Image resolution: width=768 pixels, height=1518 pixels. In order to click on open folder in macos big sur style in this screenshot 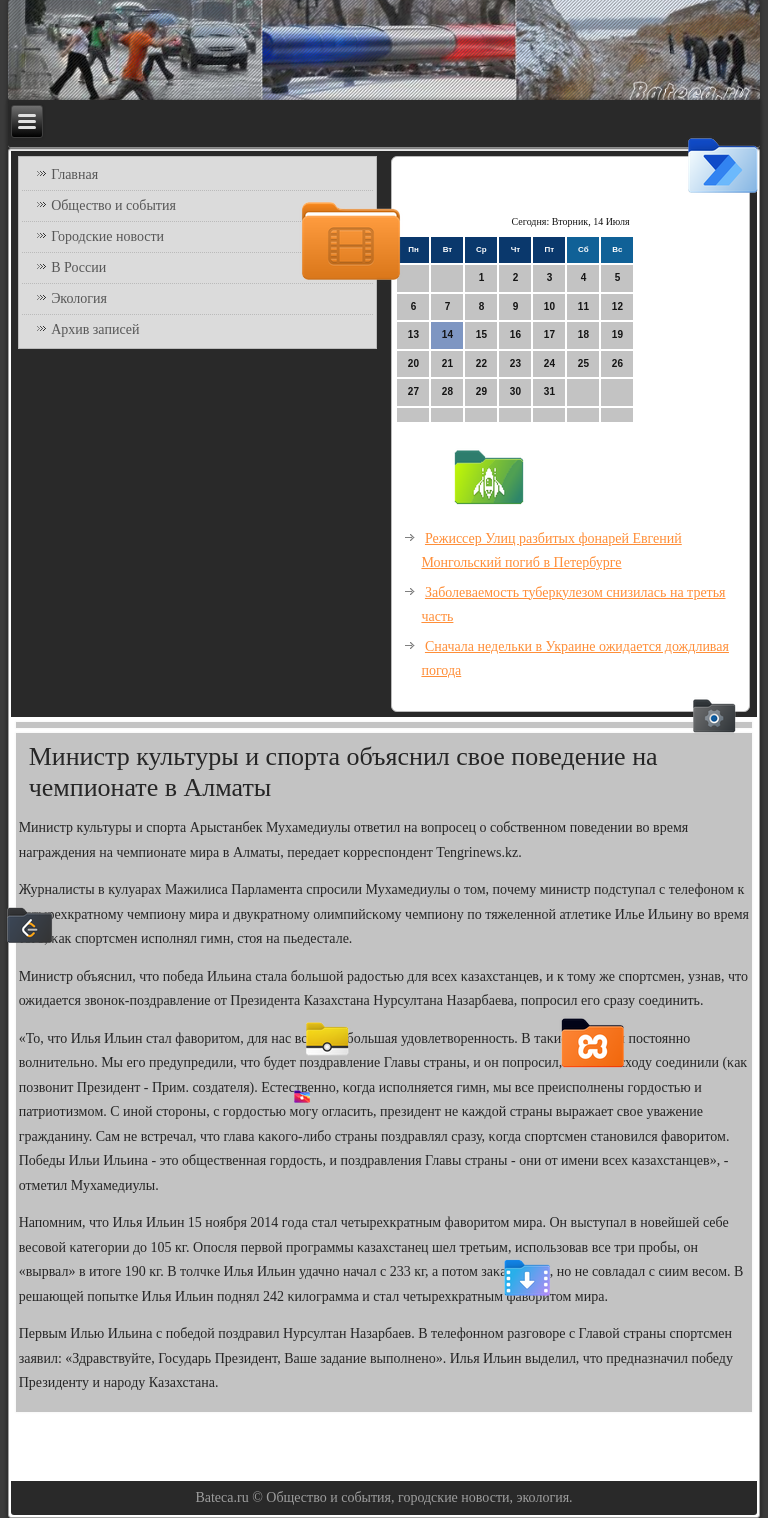, I will do `click(302, 1097)`.